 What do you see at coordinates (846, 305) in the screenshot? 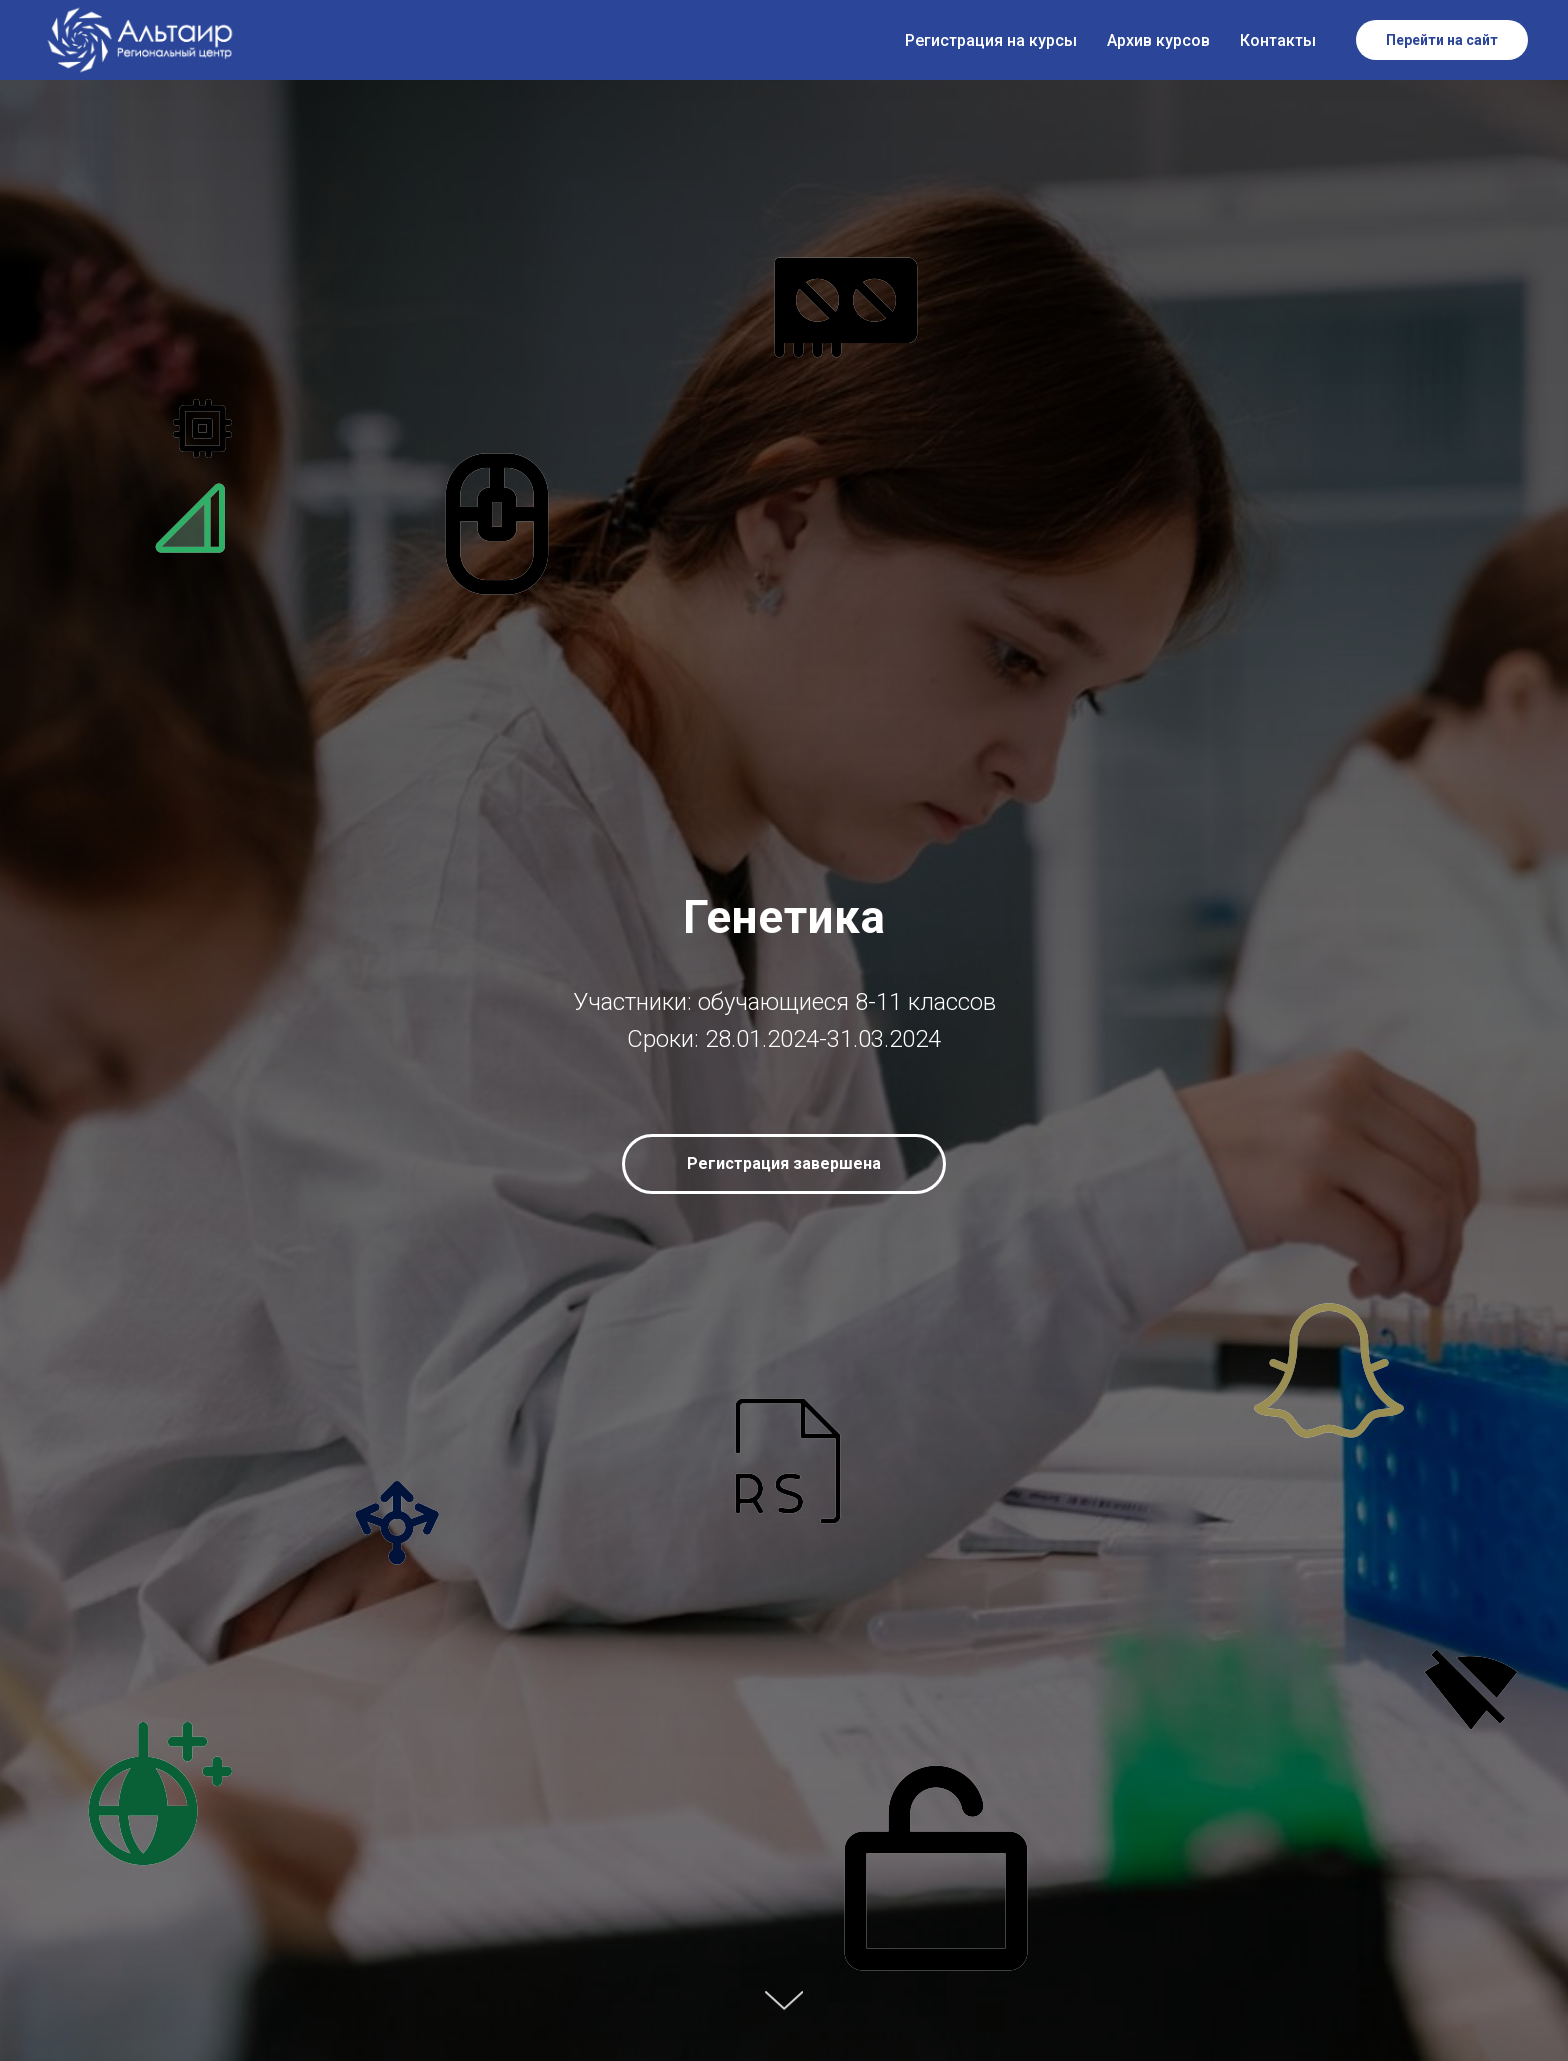
I see `view graphics card or GPU information` at bounding box center [846, 305].